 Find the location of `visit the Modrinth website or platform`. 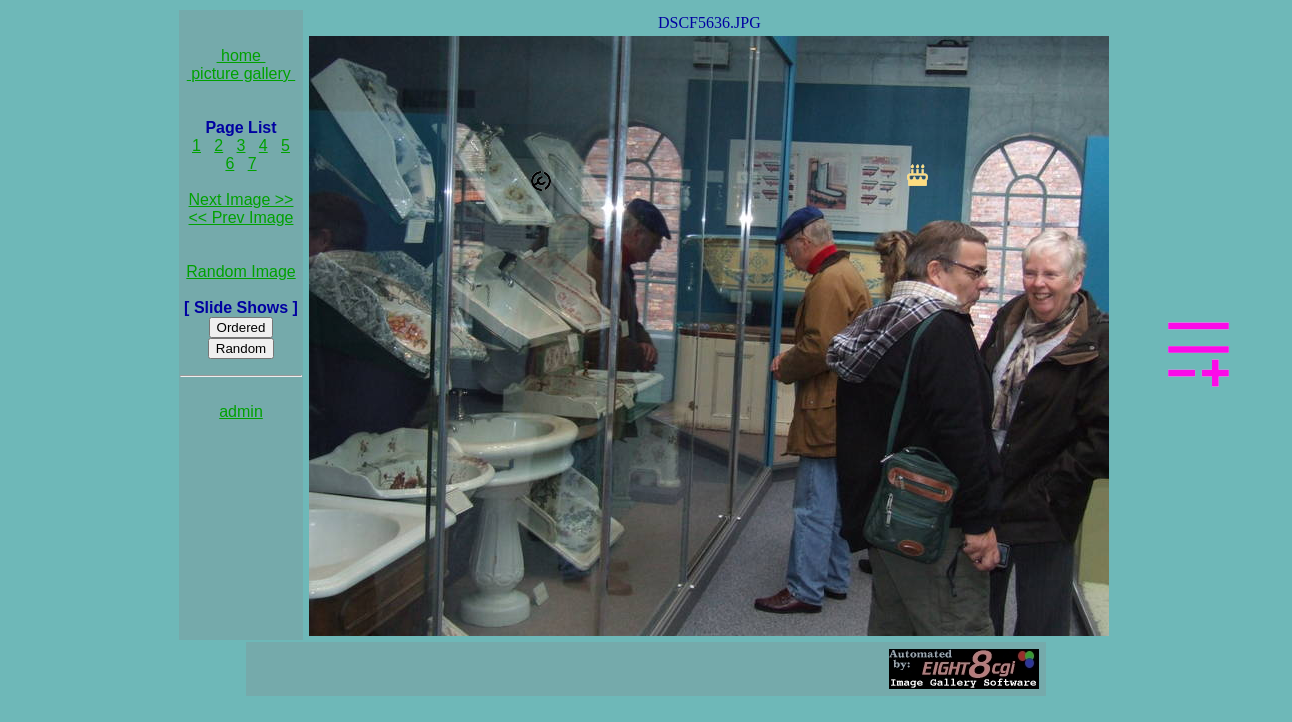

visit the Modrinth website or platform is located at coordinates (541, 181).